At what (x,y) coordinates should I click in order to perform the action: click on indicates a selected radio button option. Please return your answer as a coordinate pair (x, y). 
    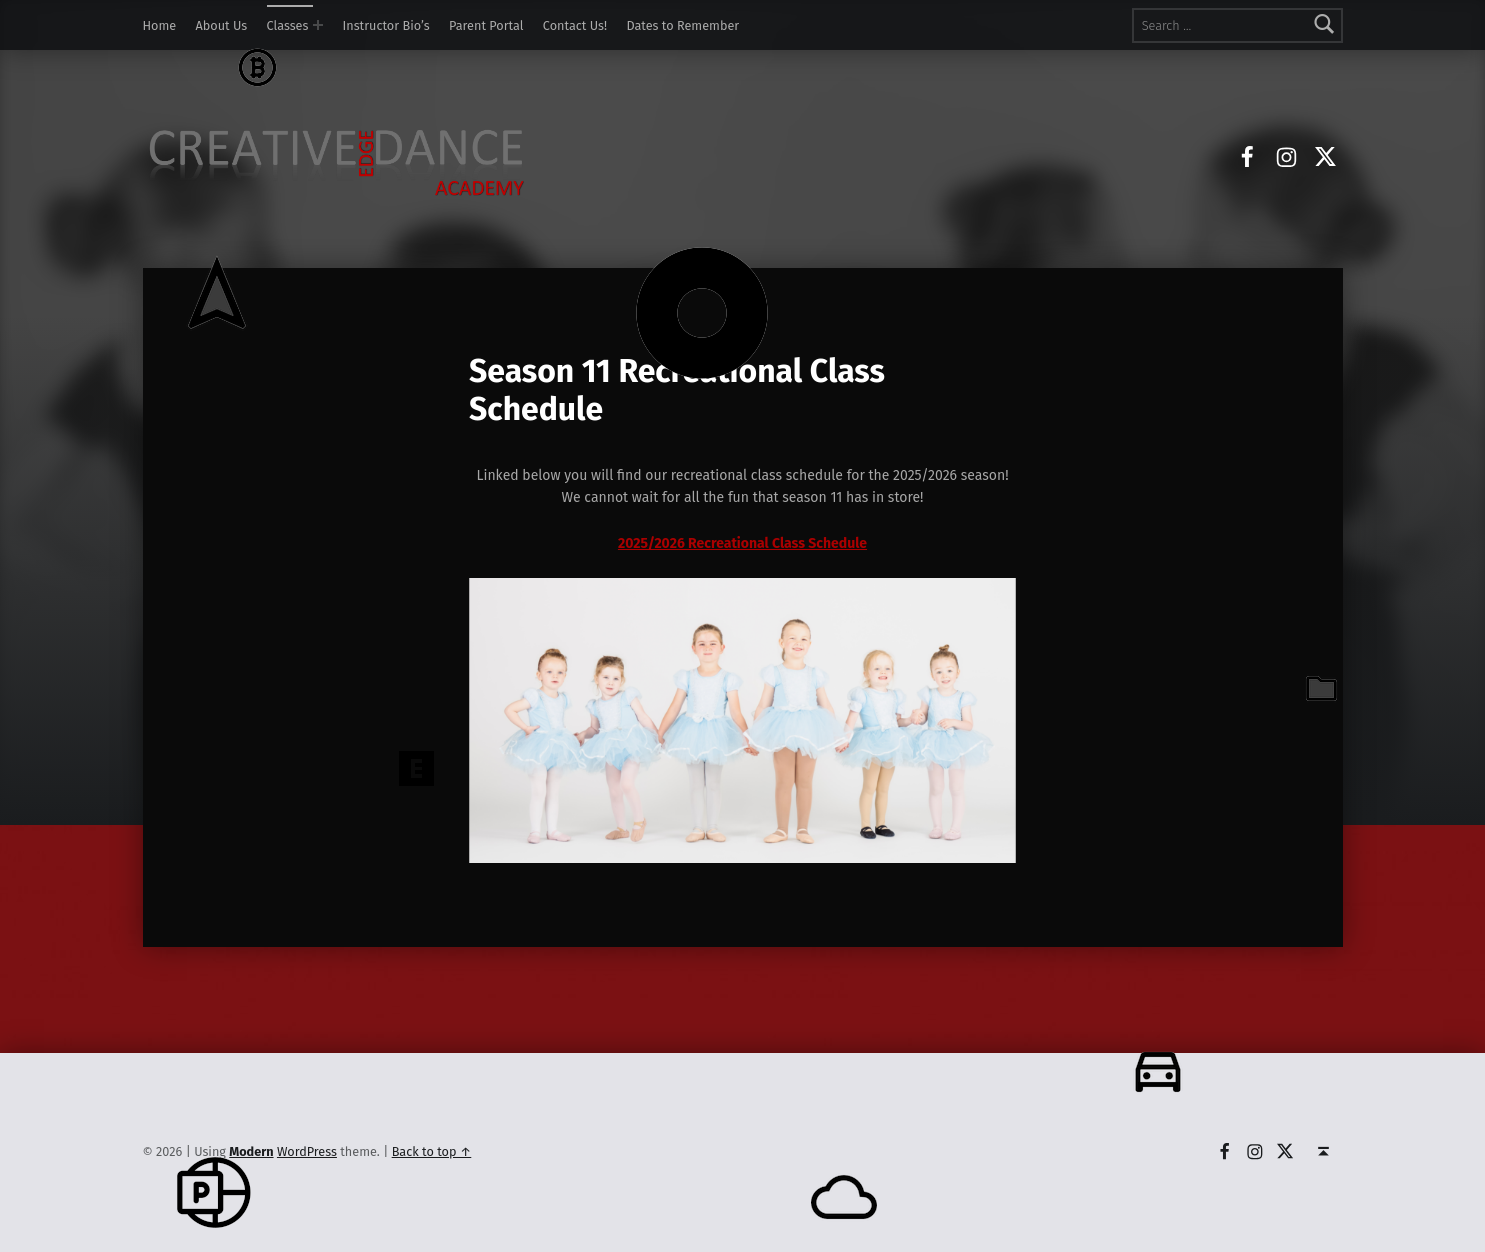
    Looking at the image, I should click on (702, 313).